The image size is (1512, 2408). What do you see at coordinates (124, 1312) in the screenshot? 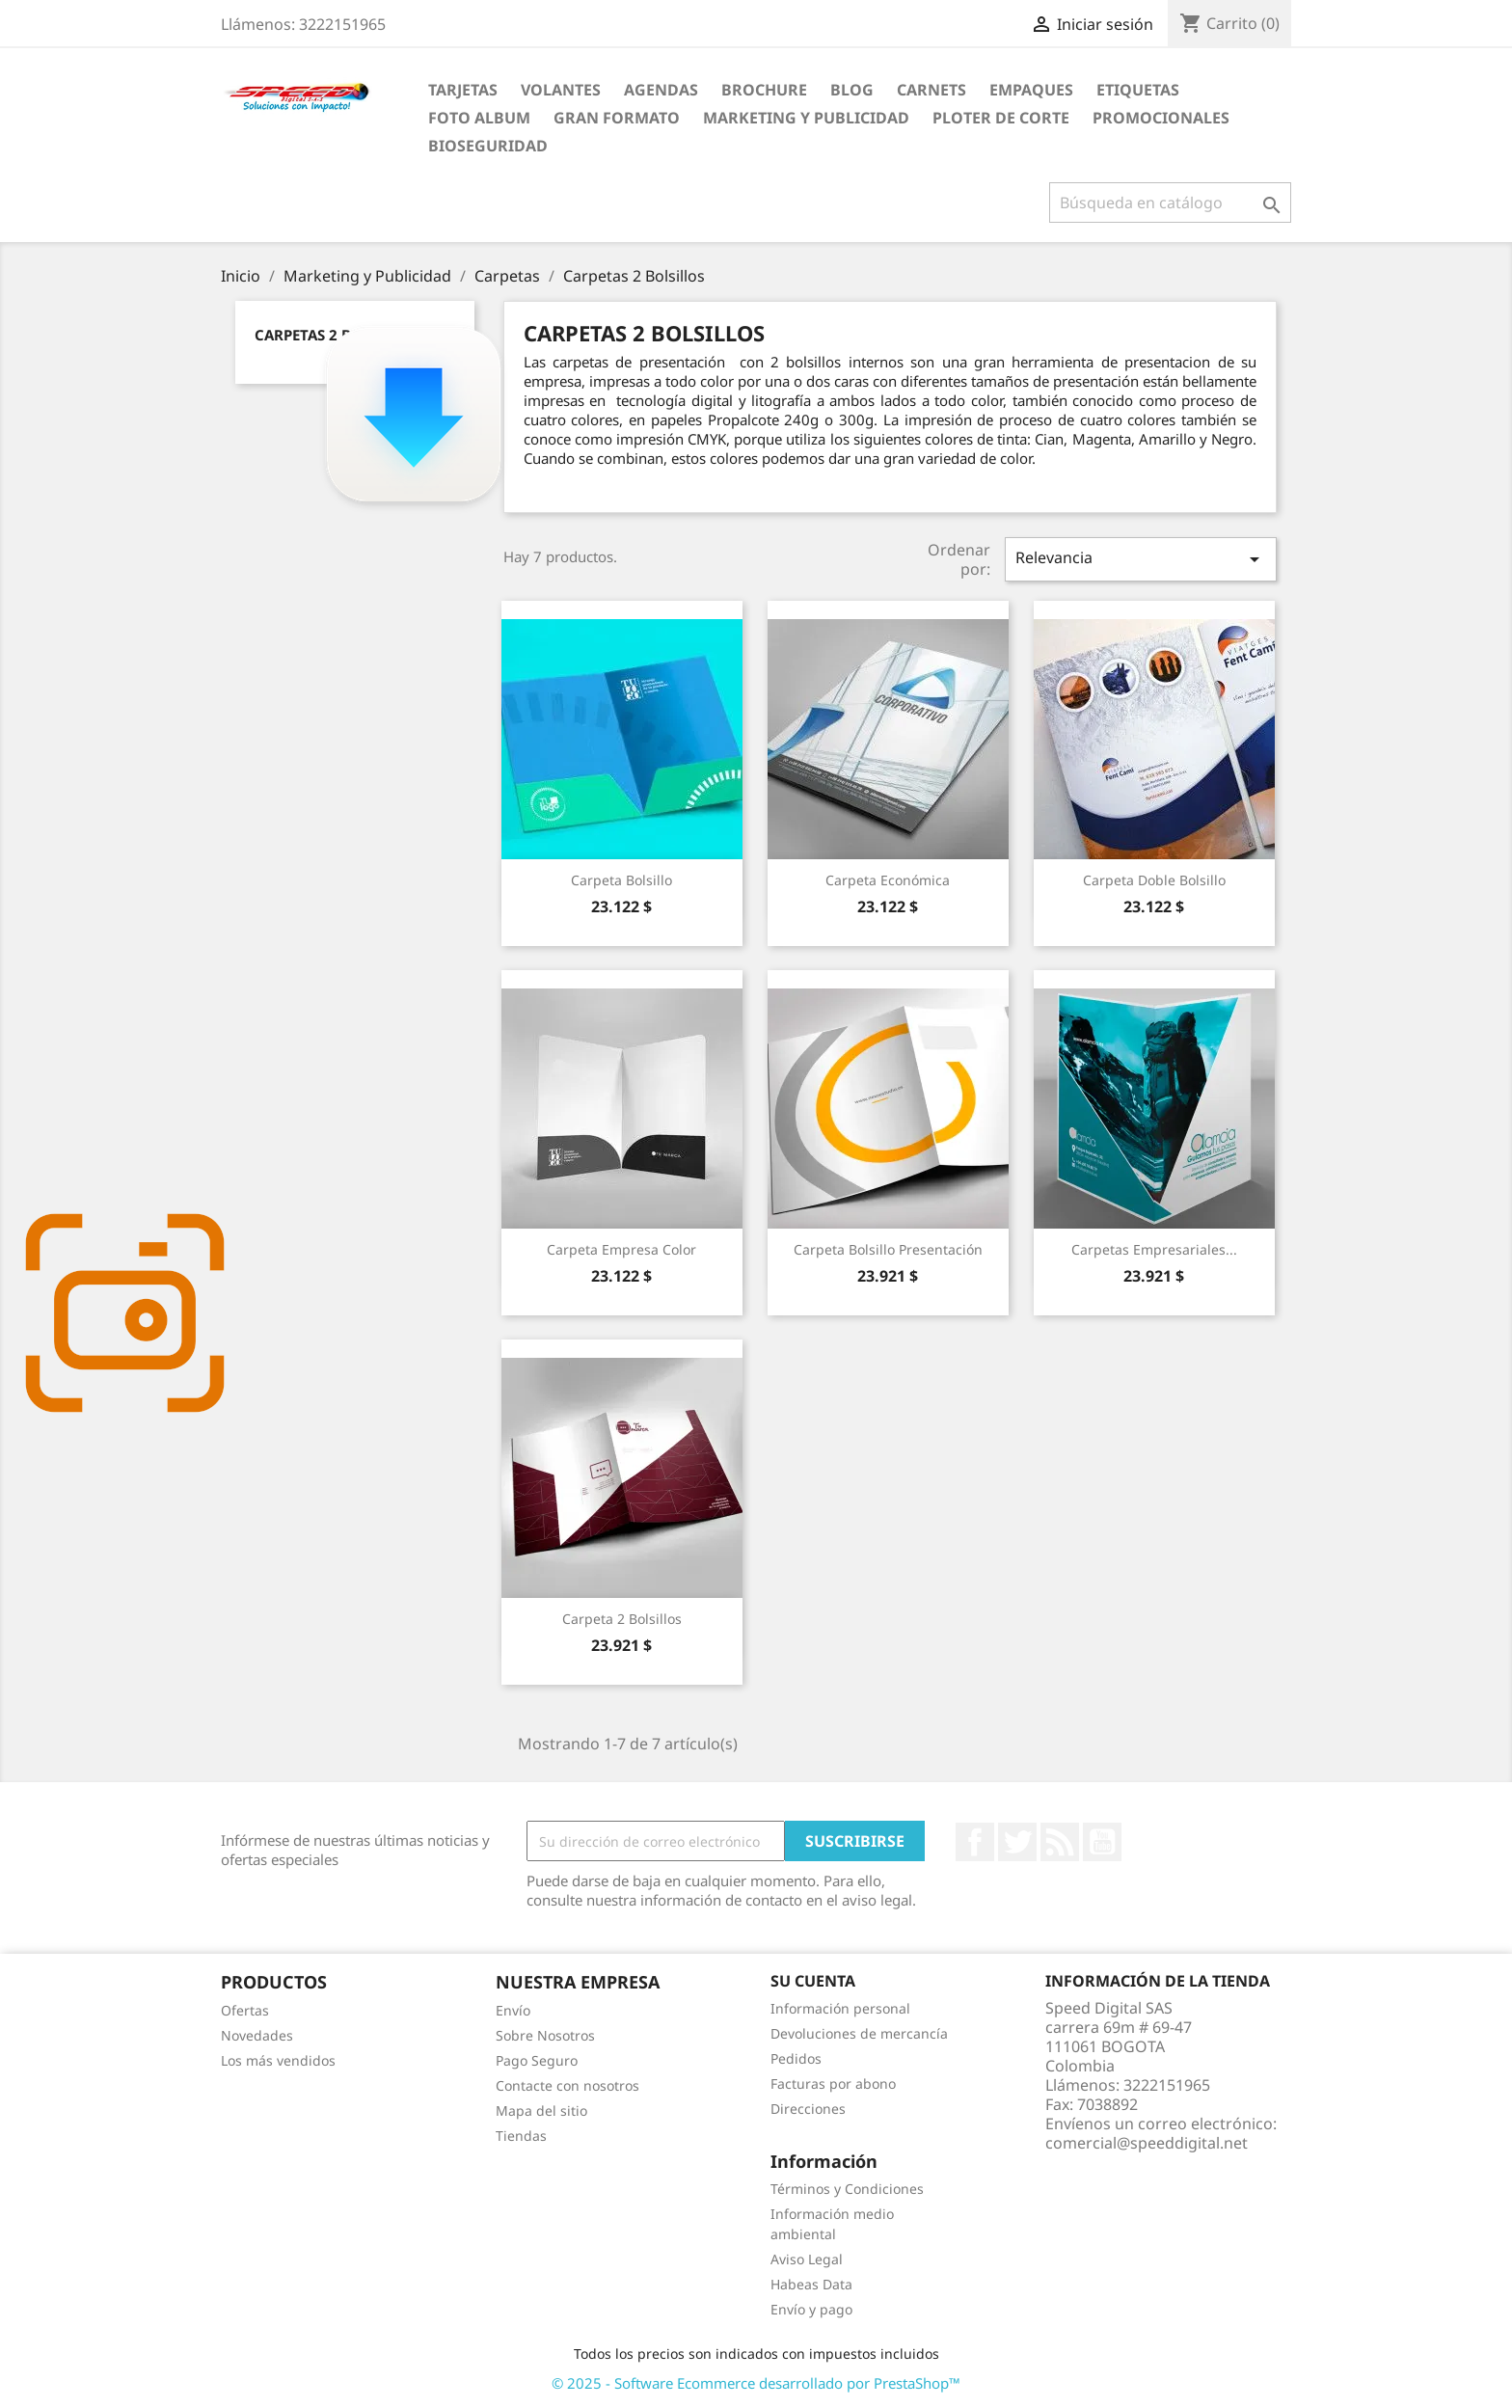
I see `take a screenshot` at bounding box center [124, 1312].